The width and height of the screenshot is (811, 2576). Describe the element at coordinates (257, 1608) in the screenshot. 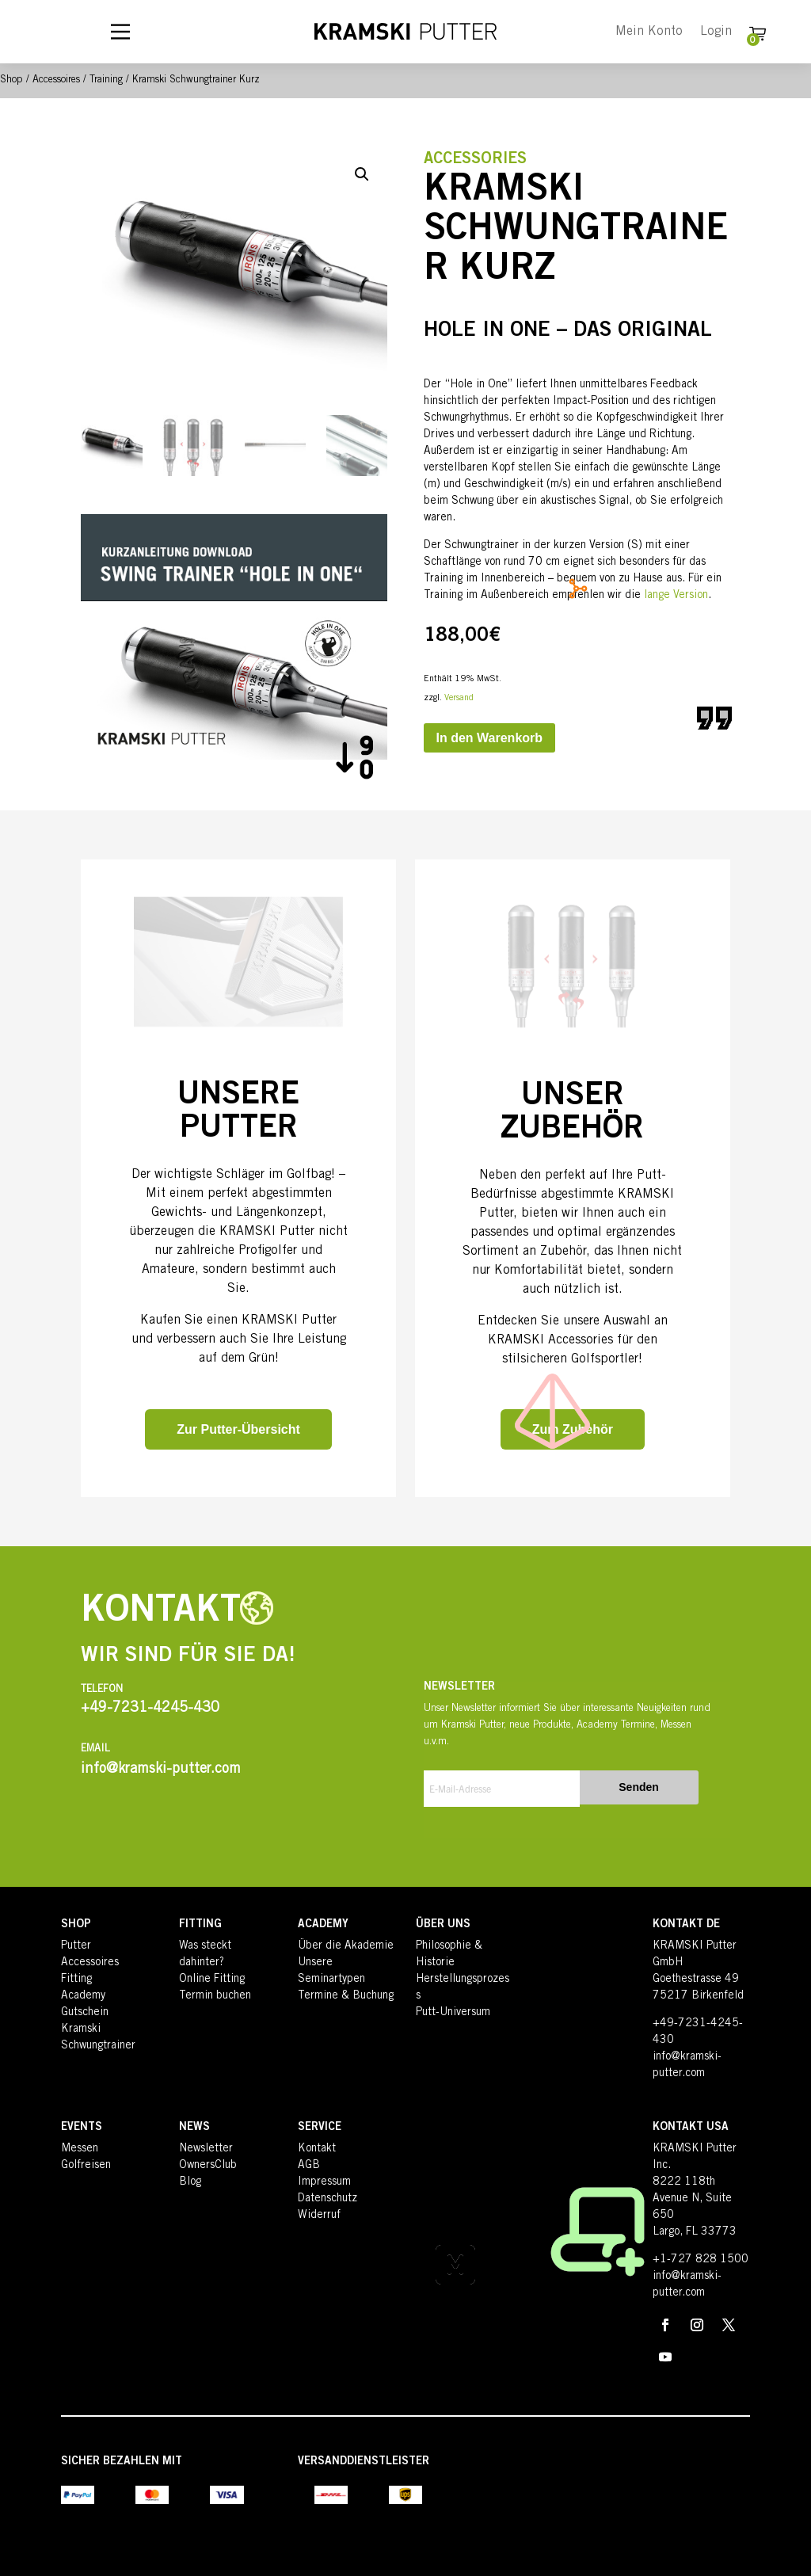

I see `switch to global or worldwide view` at that location.